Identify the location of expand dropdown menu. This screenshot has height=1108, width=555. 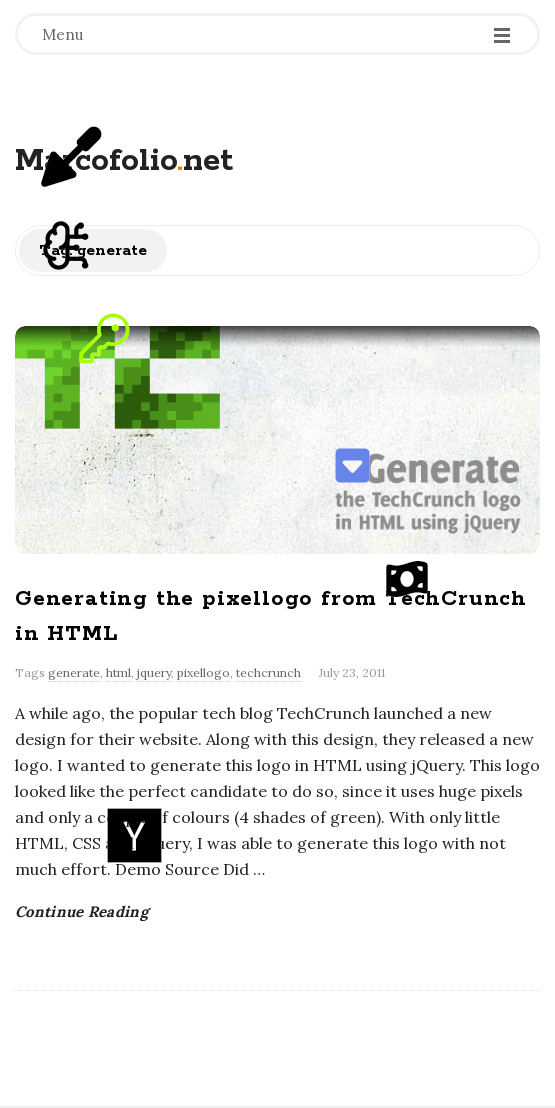
(352, 465).